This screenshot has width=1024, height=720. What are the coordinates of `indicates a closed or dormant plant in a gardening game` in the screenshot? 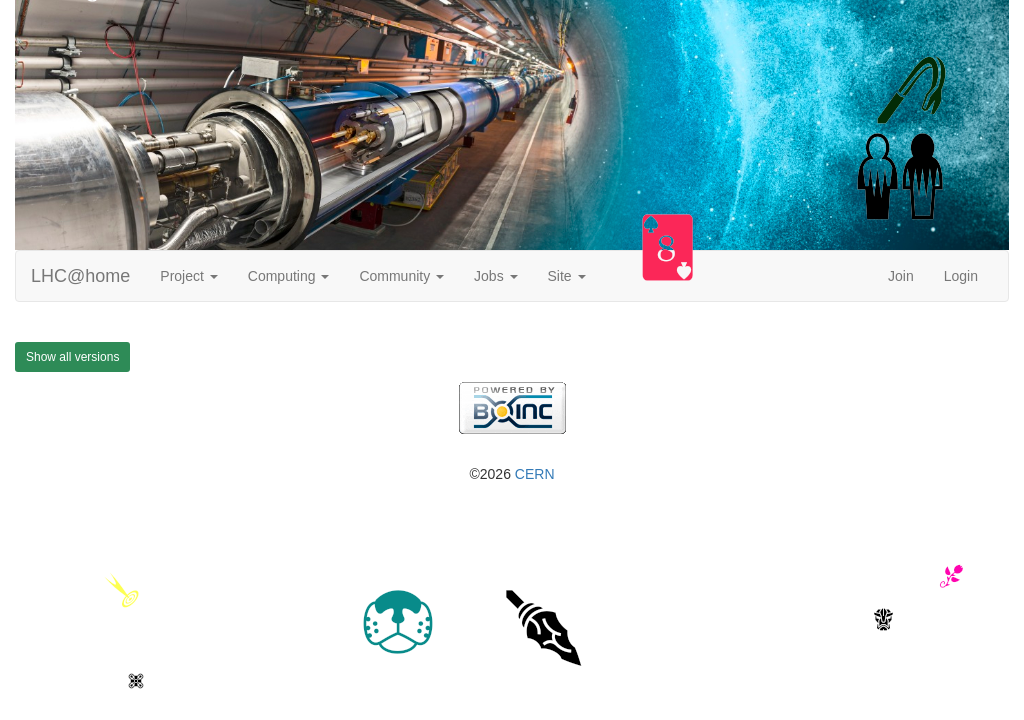 It's located at (951, 576).